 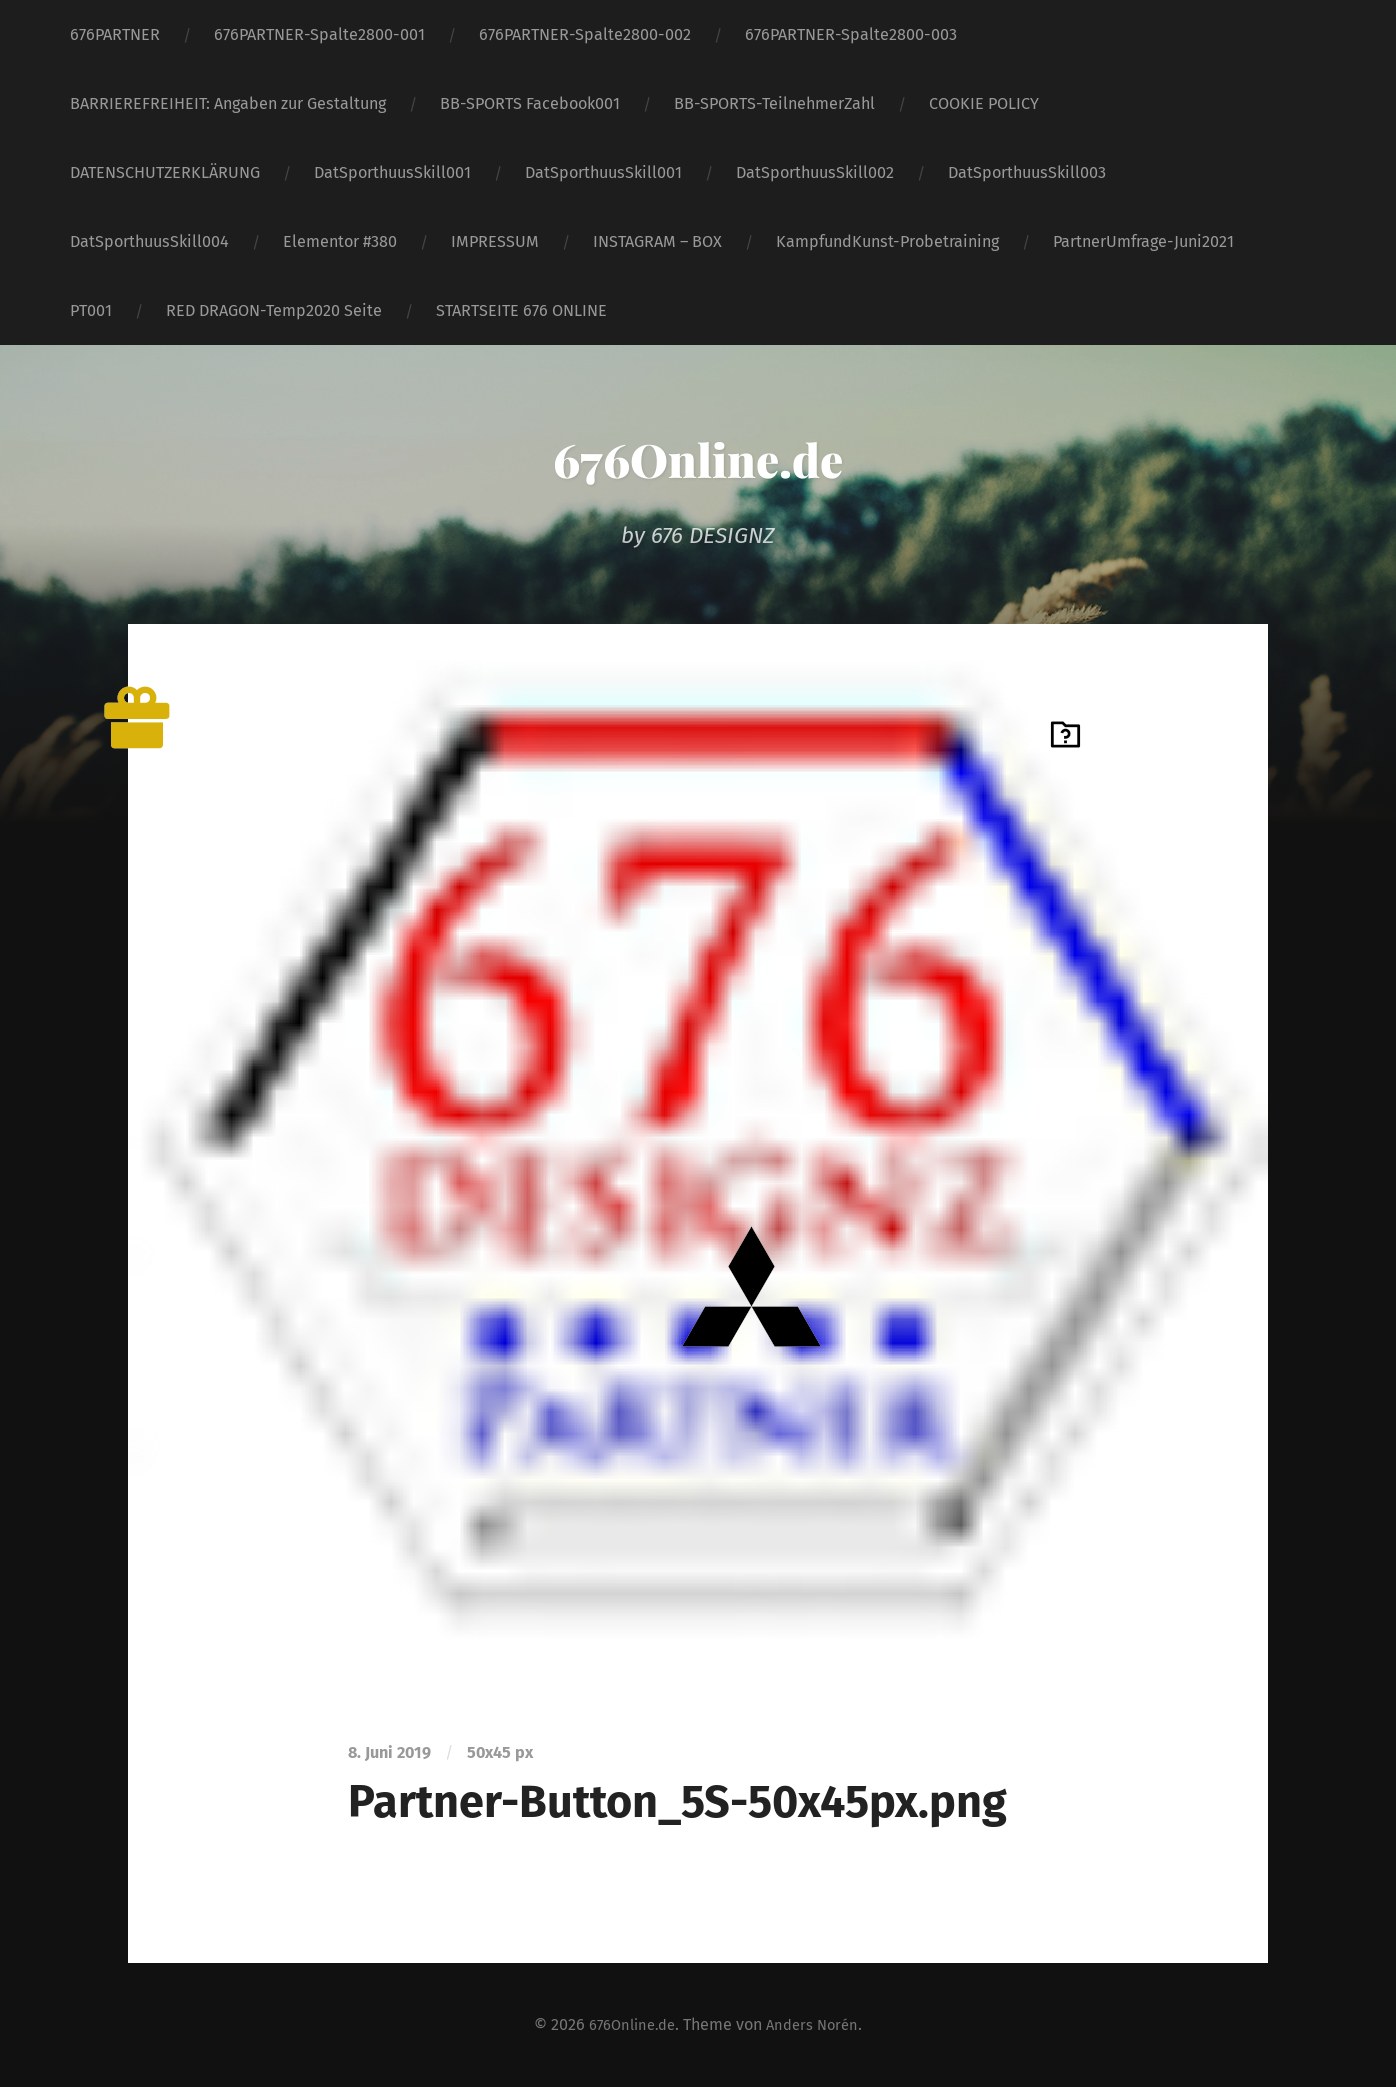 What do you see at coordinates (751, 1286) in the screenshot?
I see `Mitsubishi brand logo` at bounding box center [751, 1286].